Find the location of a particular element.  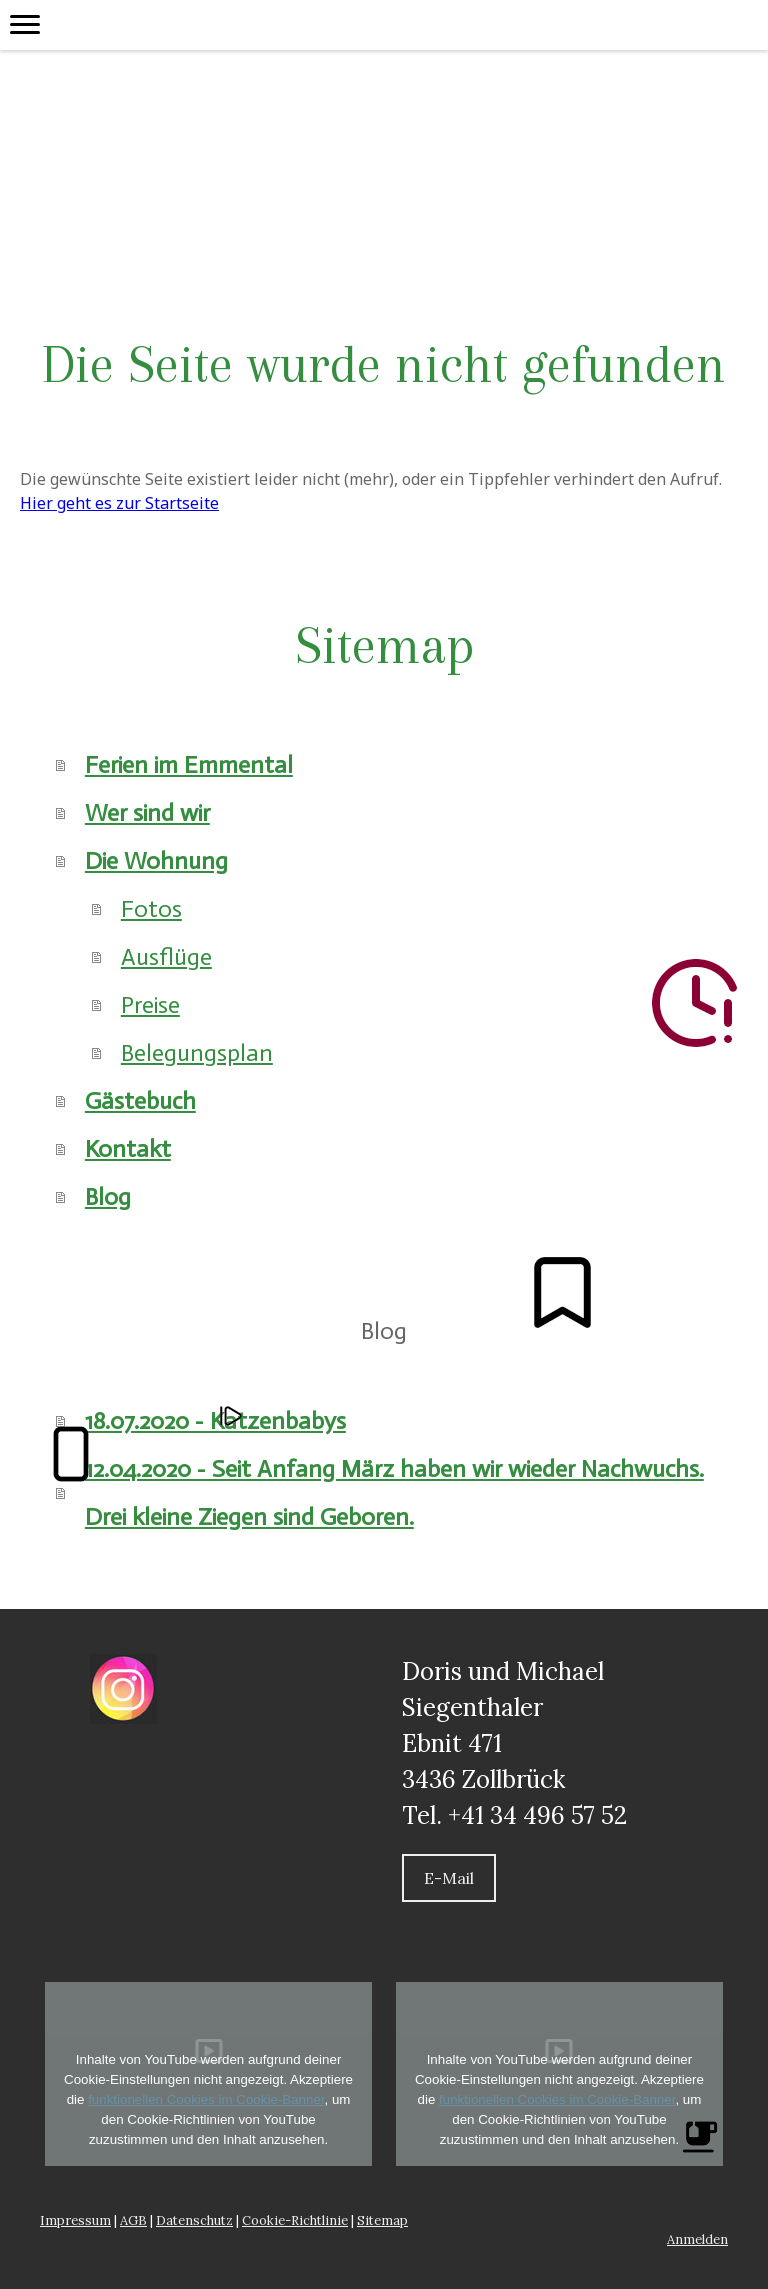

save this item for later is located at coordinates (562, 1292).